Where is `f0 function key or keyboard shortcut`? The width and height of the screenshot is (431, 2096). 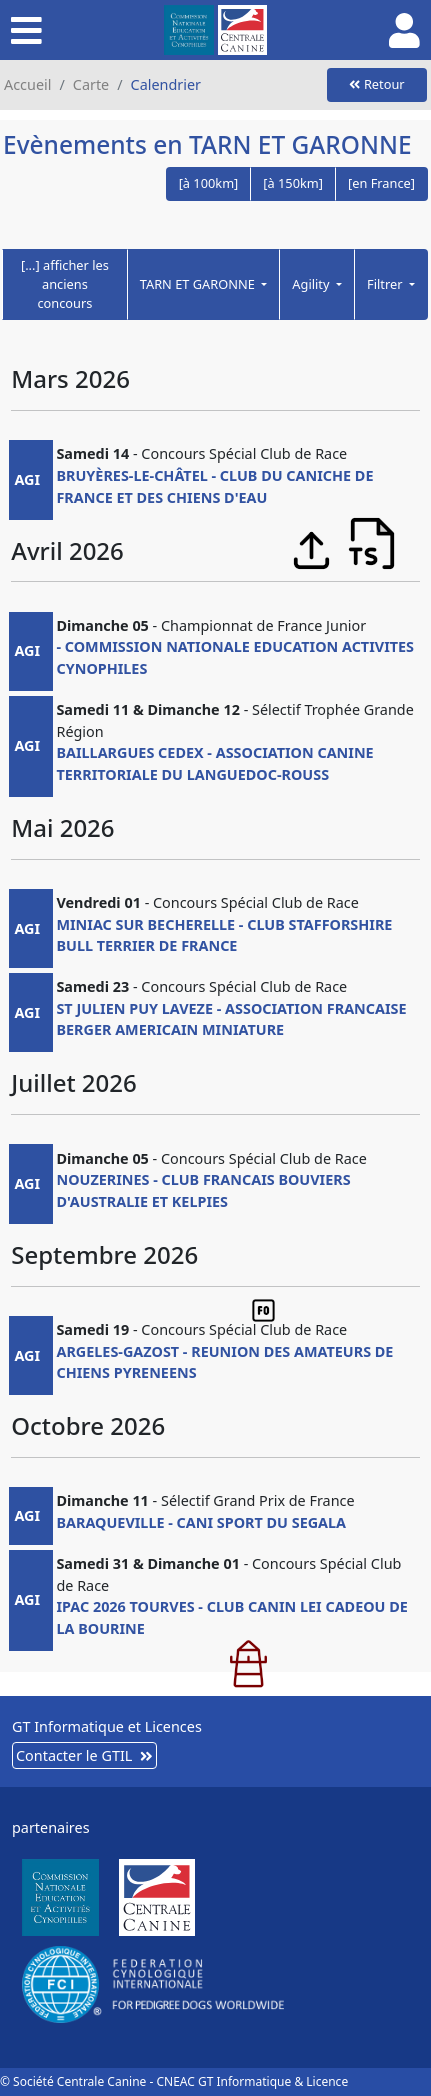 f0 function key or keyboard shortcut is located at coordinates (263, 1310).